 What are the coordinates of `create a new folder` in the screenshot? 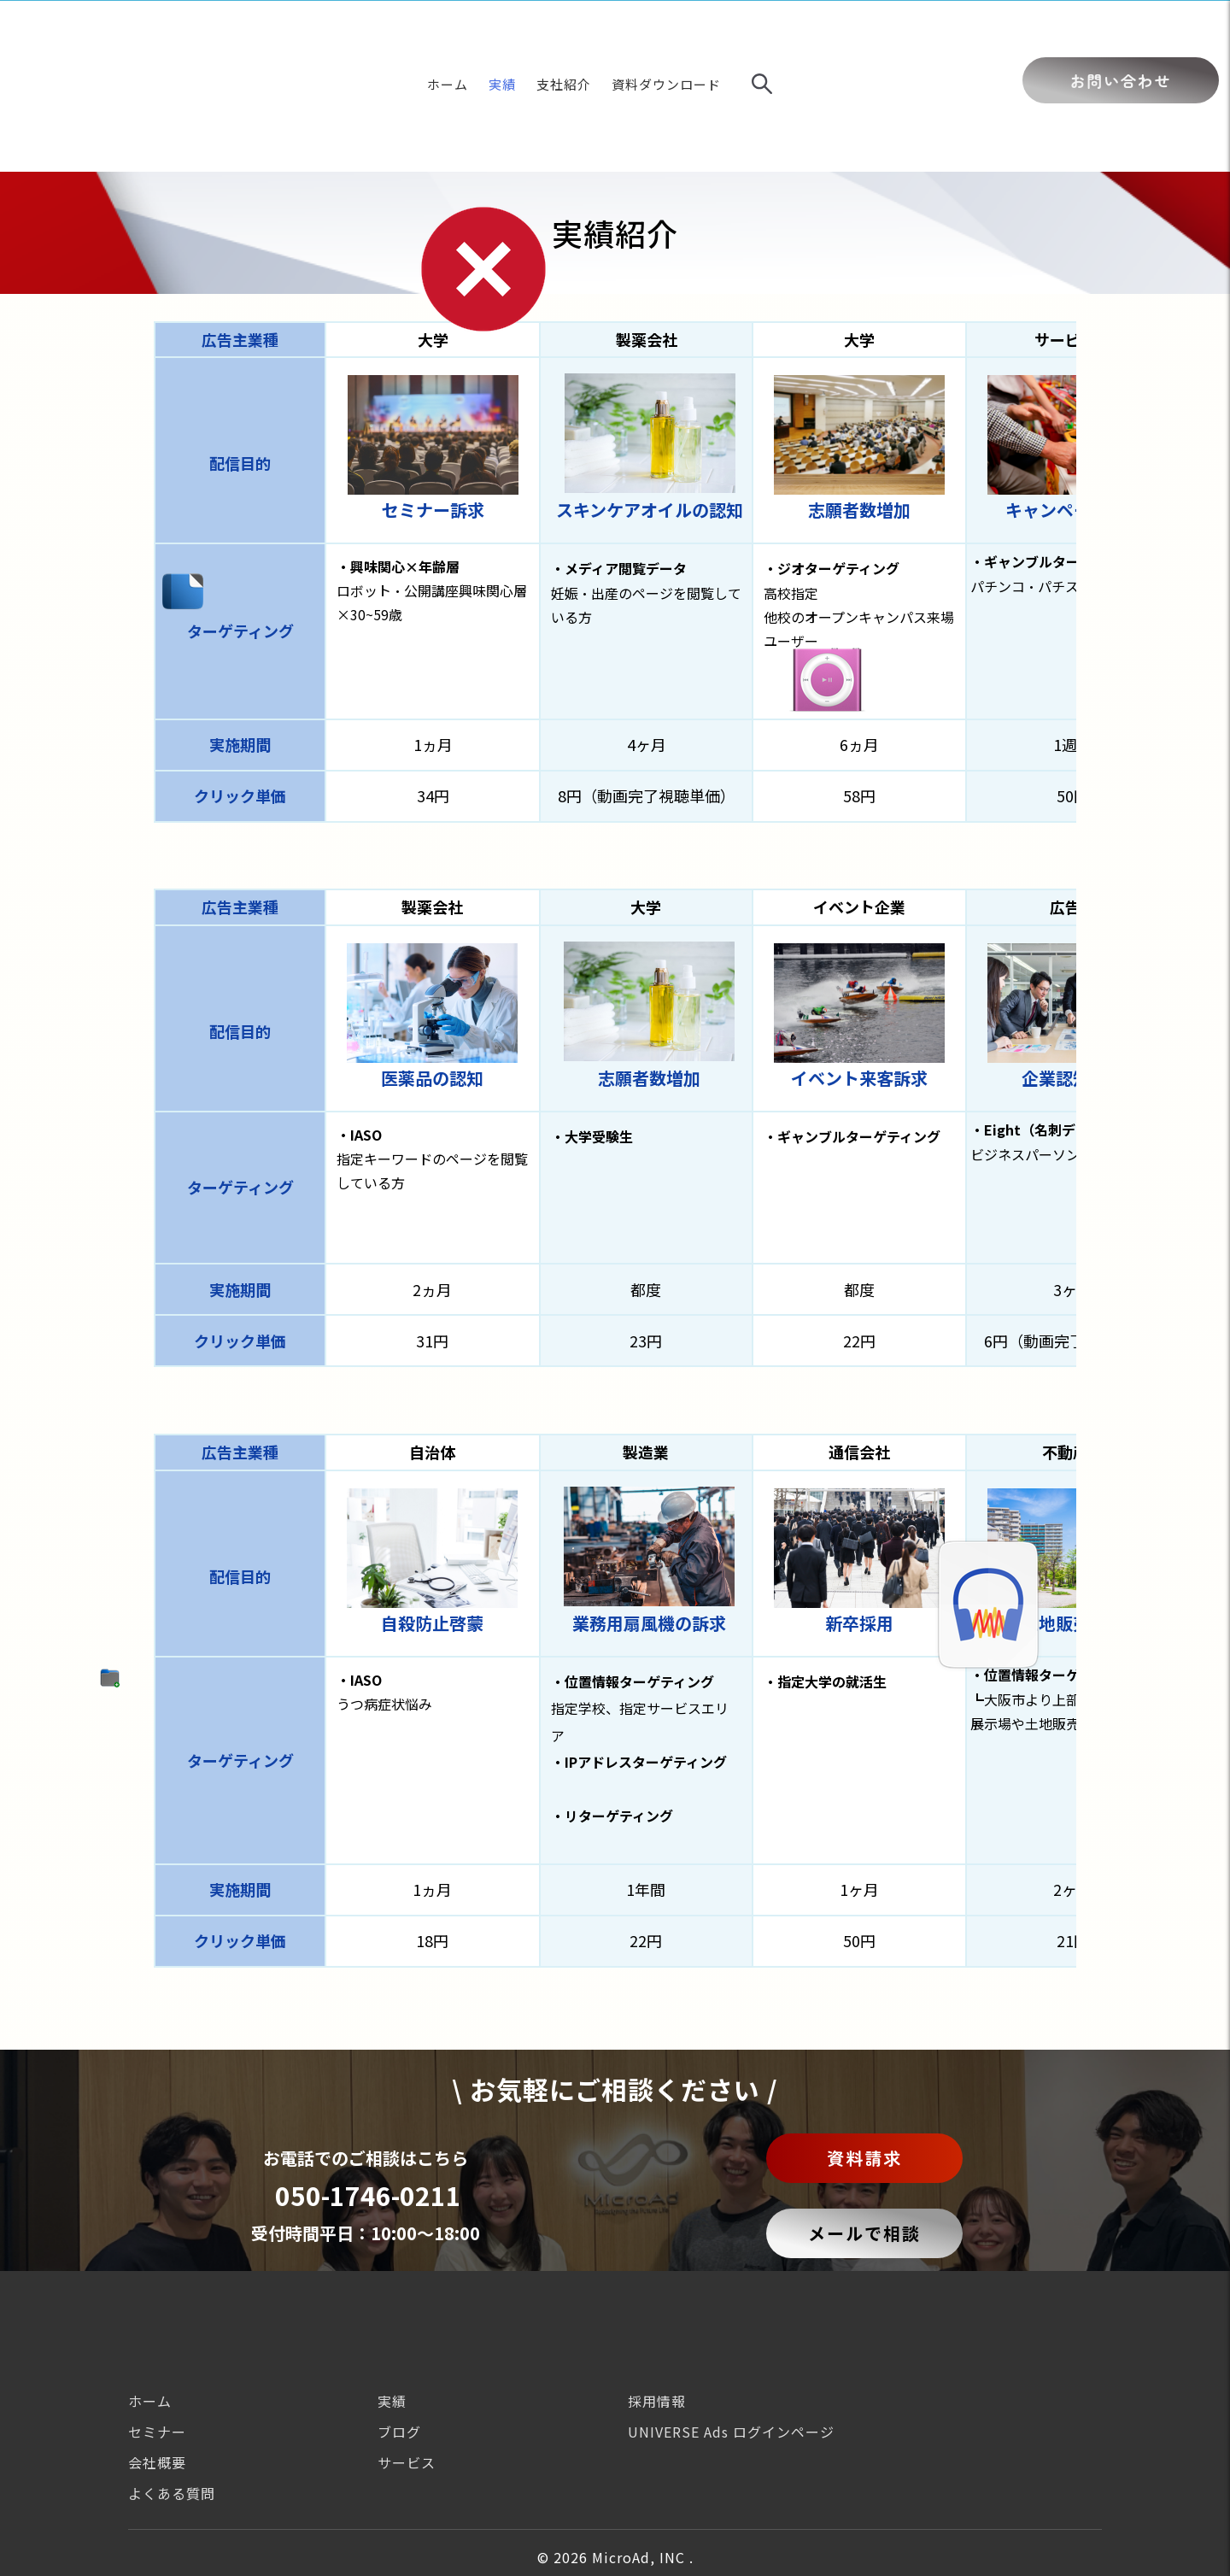 It's located at (109, 1677).